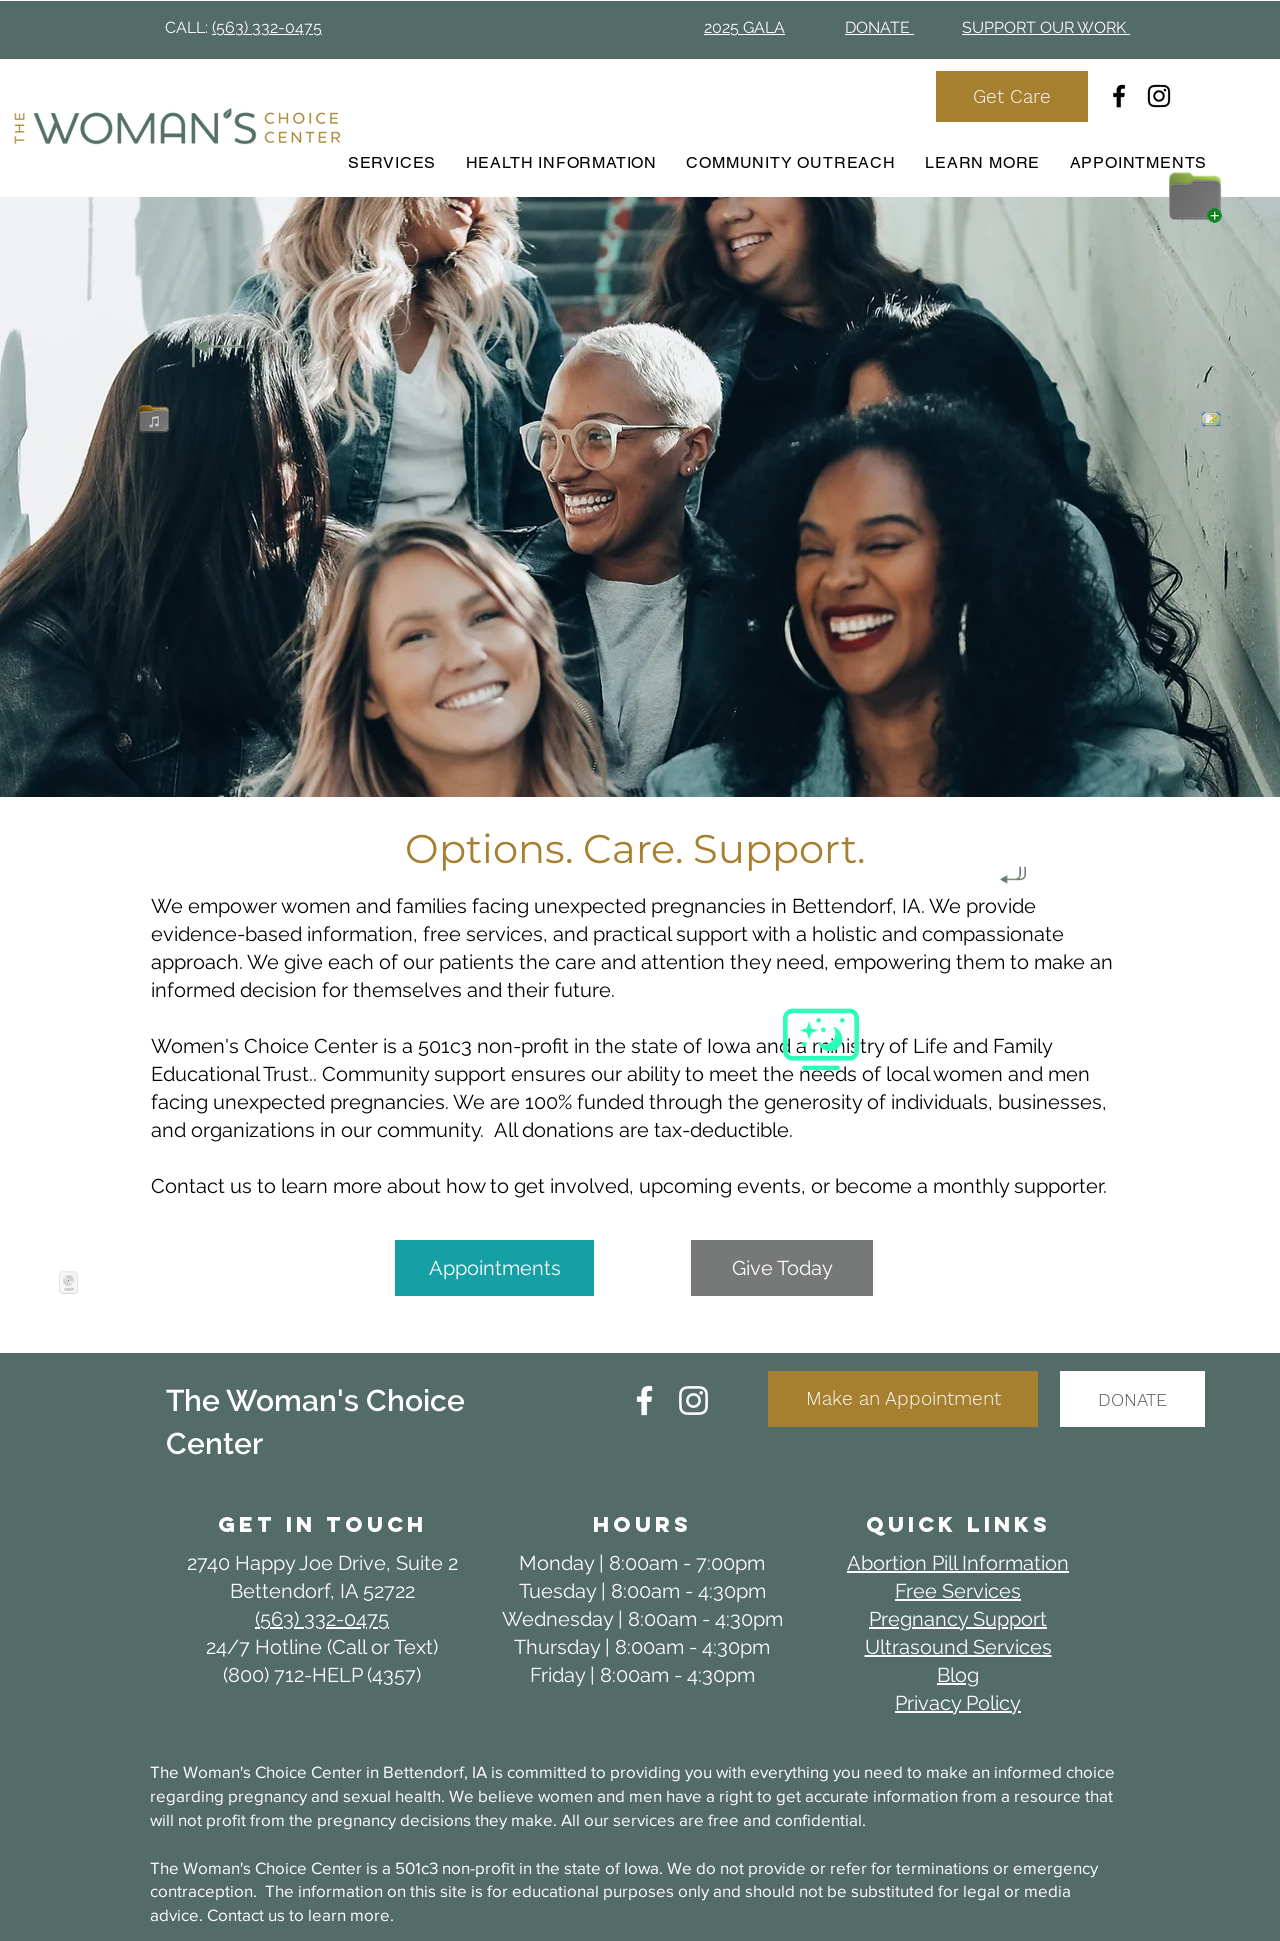 This screenshot has height=1941, width=1280. I want to click on go to the first item in a list or sequence, so click(217, 346).